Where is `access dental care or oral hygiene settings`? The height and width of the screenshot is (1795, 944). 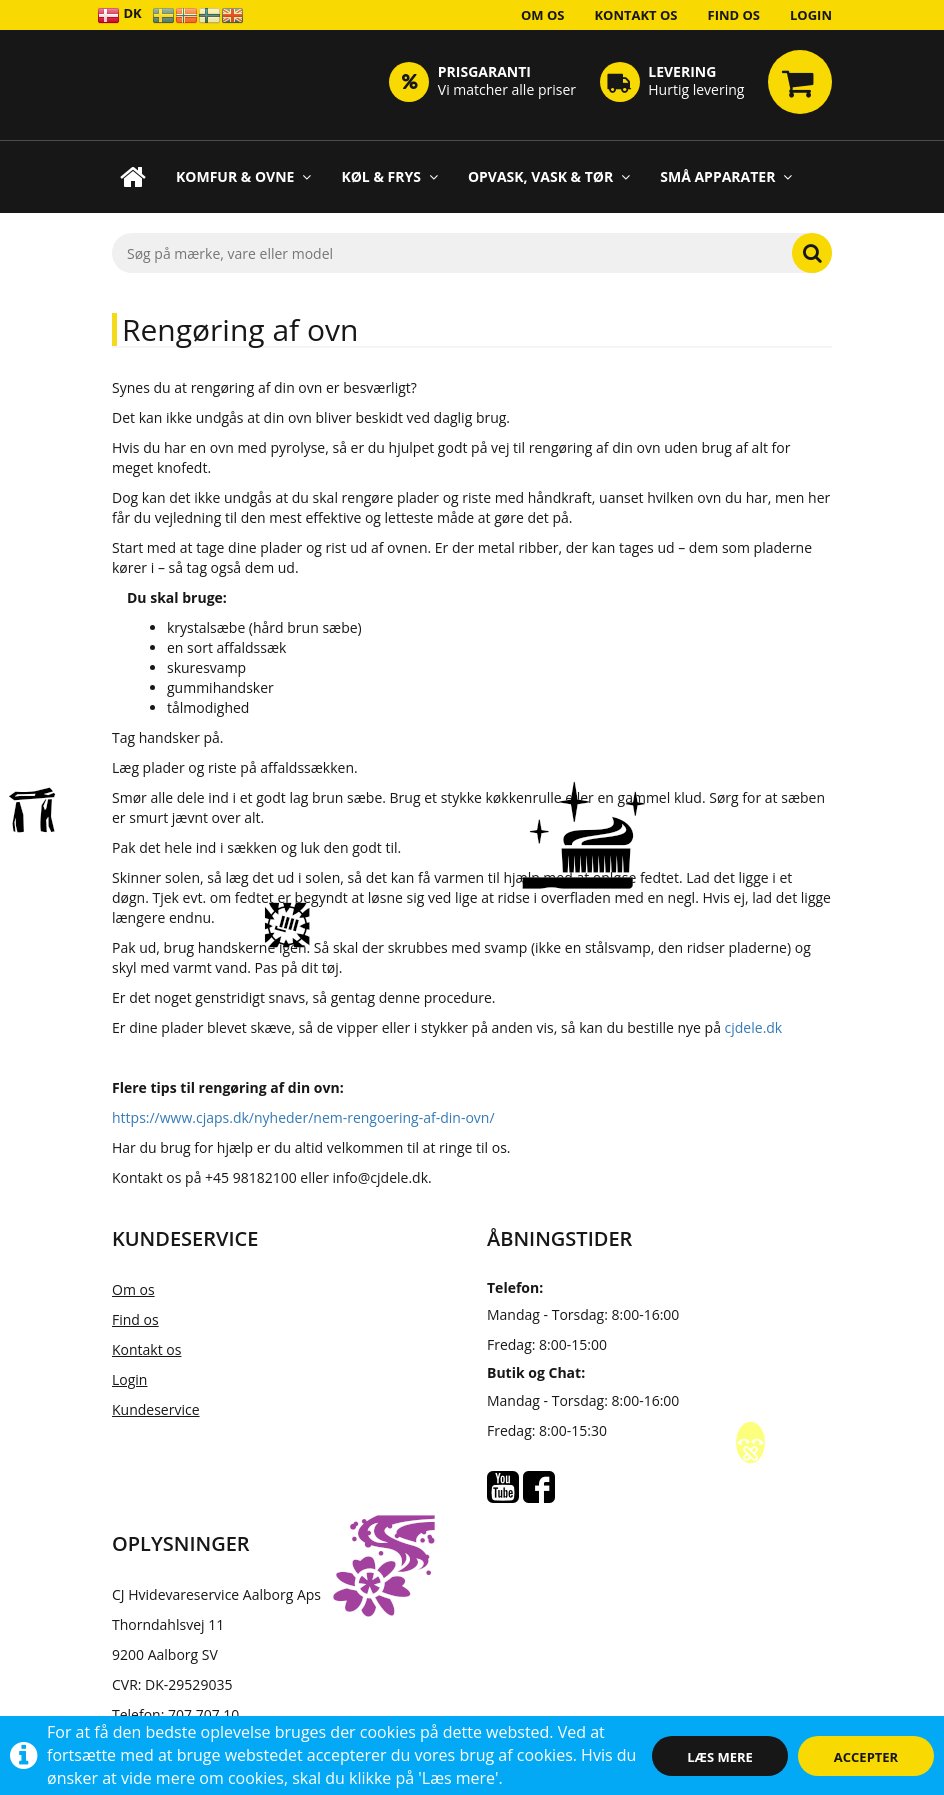
access dental care or oral hygiene settings is located at coordinates (582, 840).